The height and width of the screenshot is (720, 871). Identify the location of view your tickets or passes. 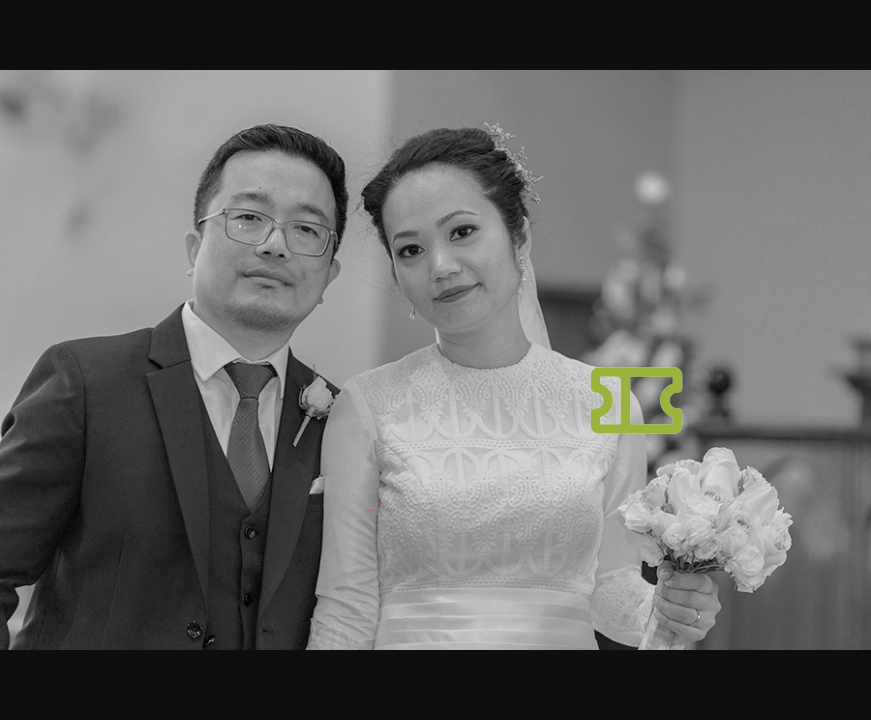
(636, 400).